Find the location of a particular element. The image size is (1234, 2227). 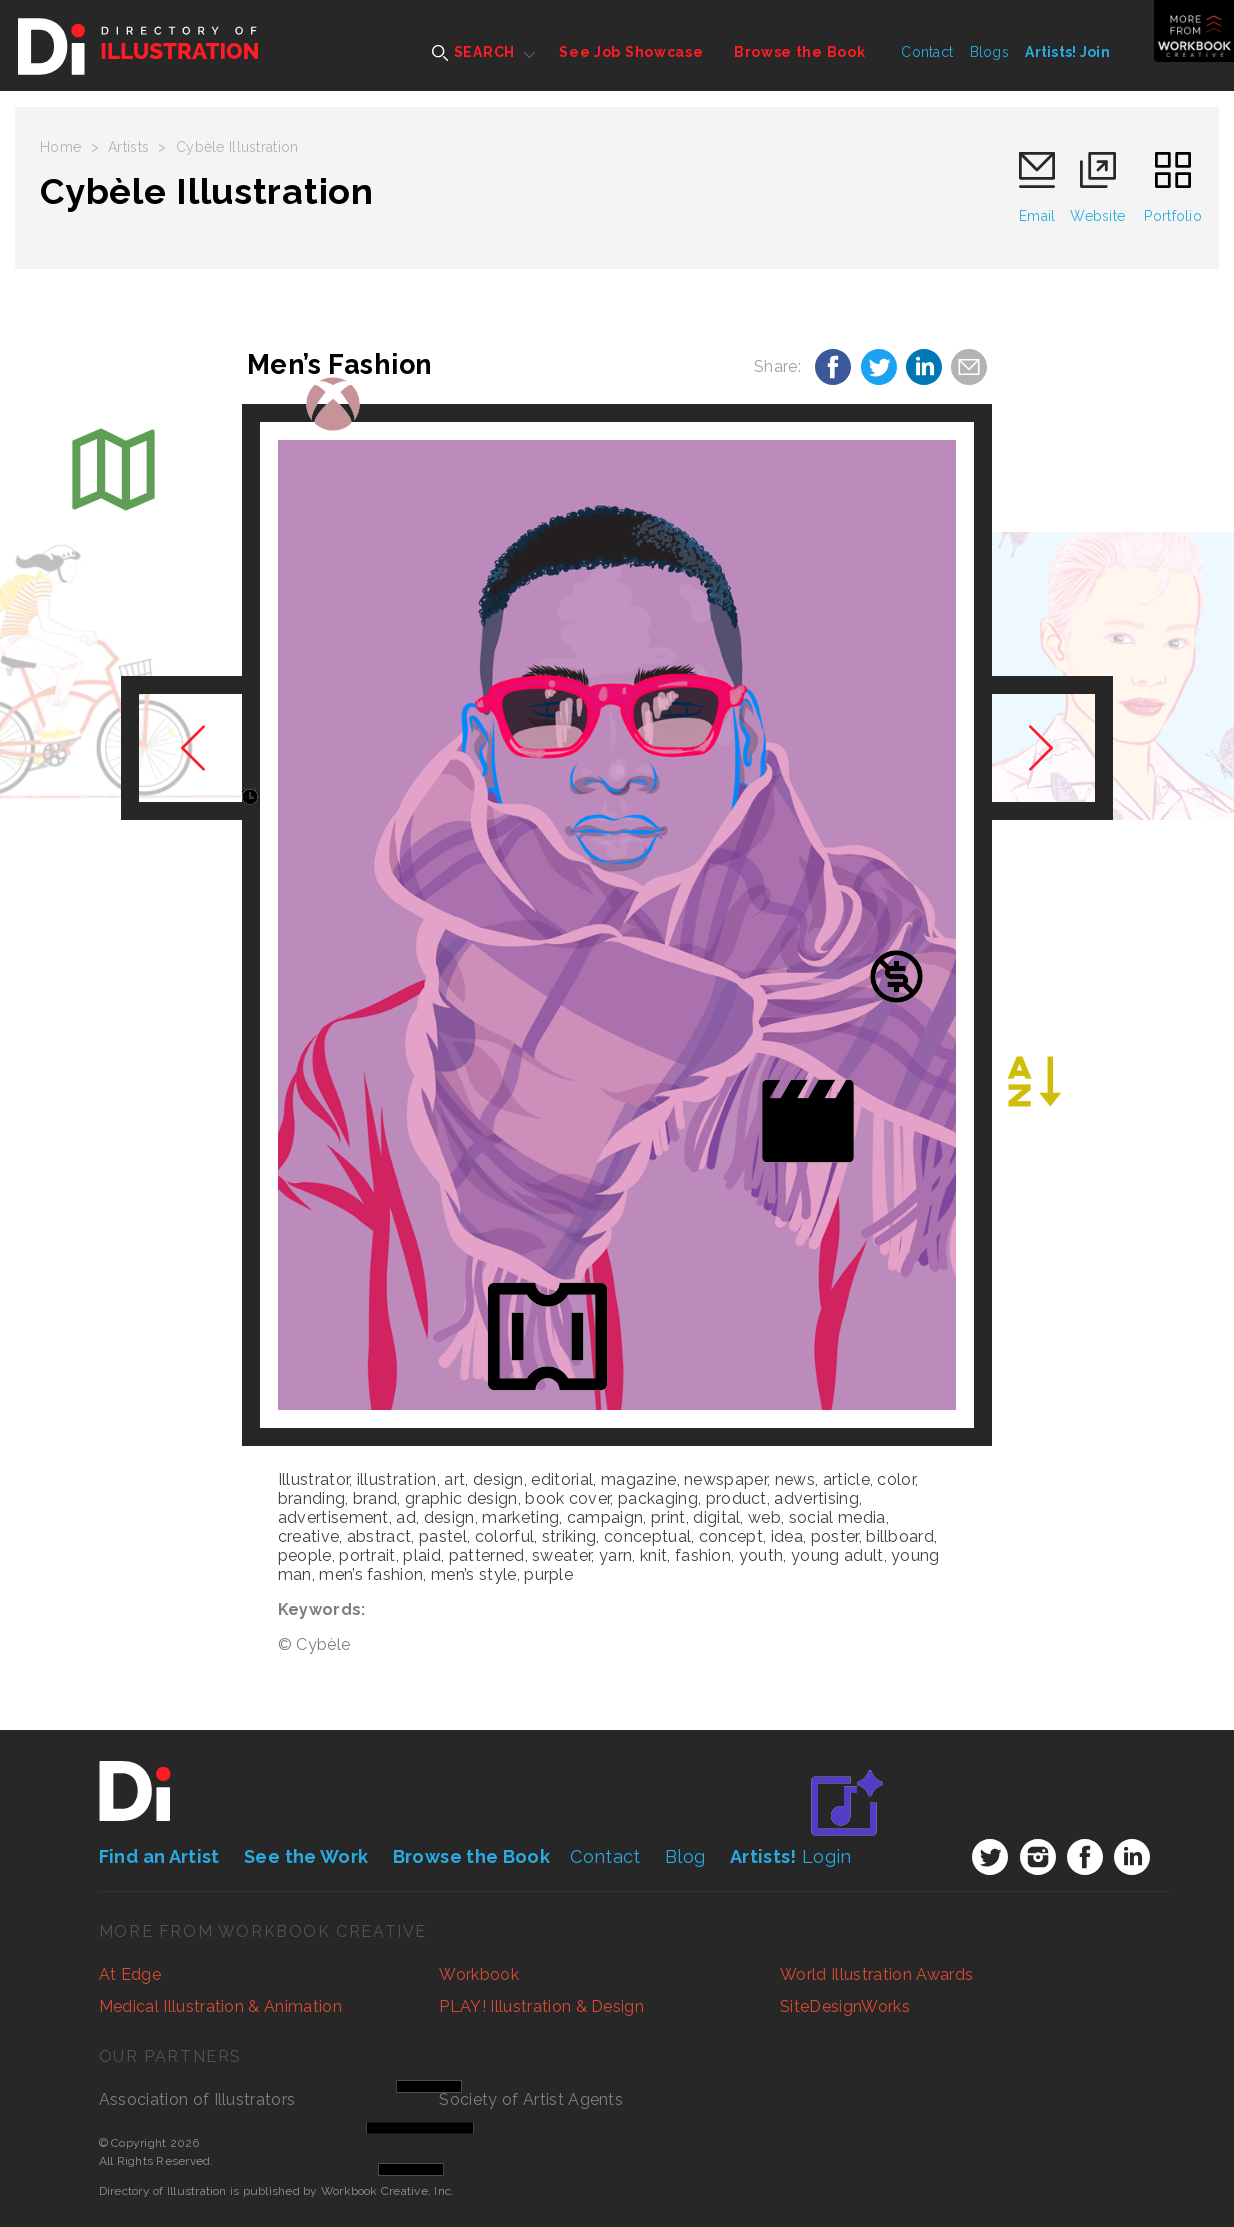

access video or movie content is located at coordinates (808, 1121).